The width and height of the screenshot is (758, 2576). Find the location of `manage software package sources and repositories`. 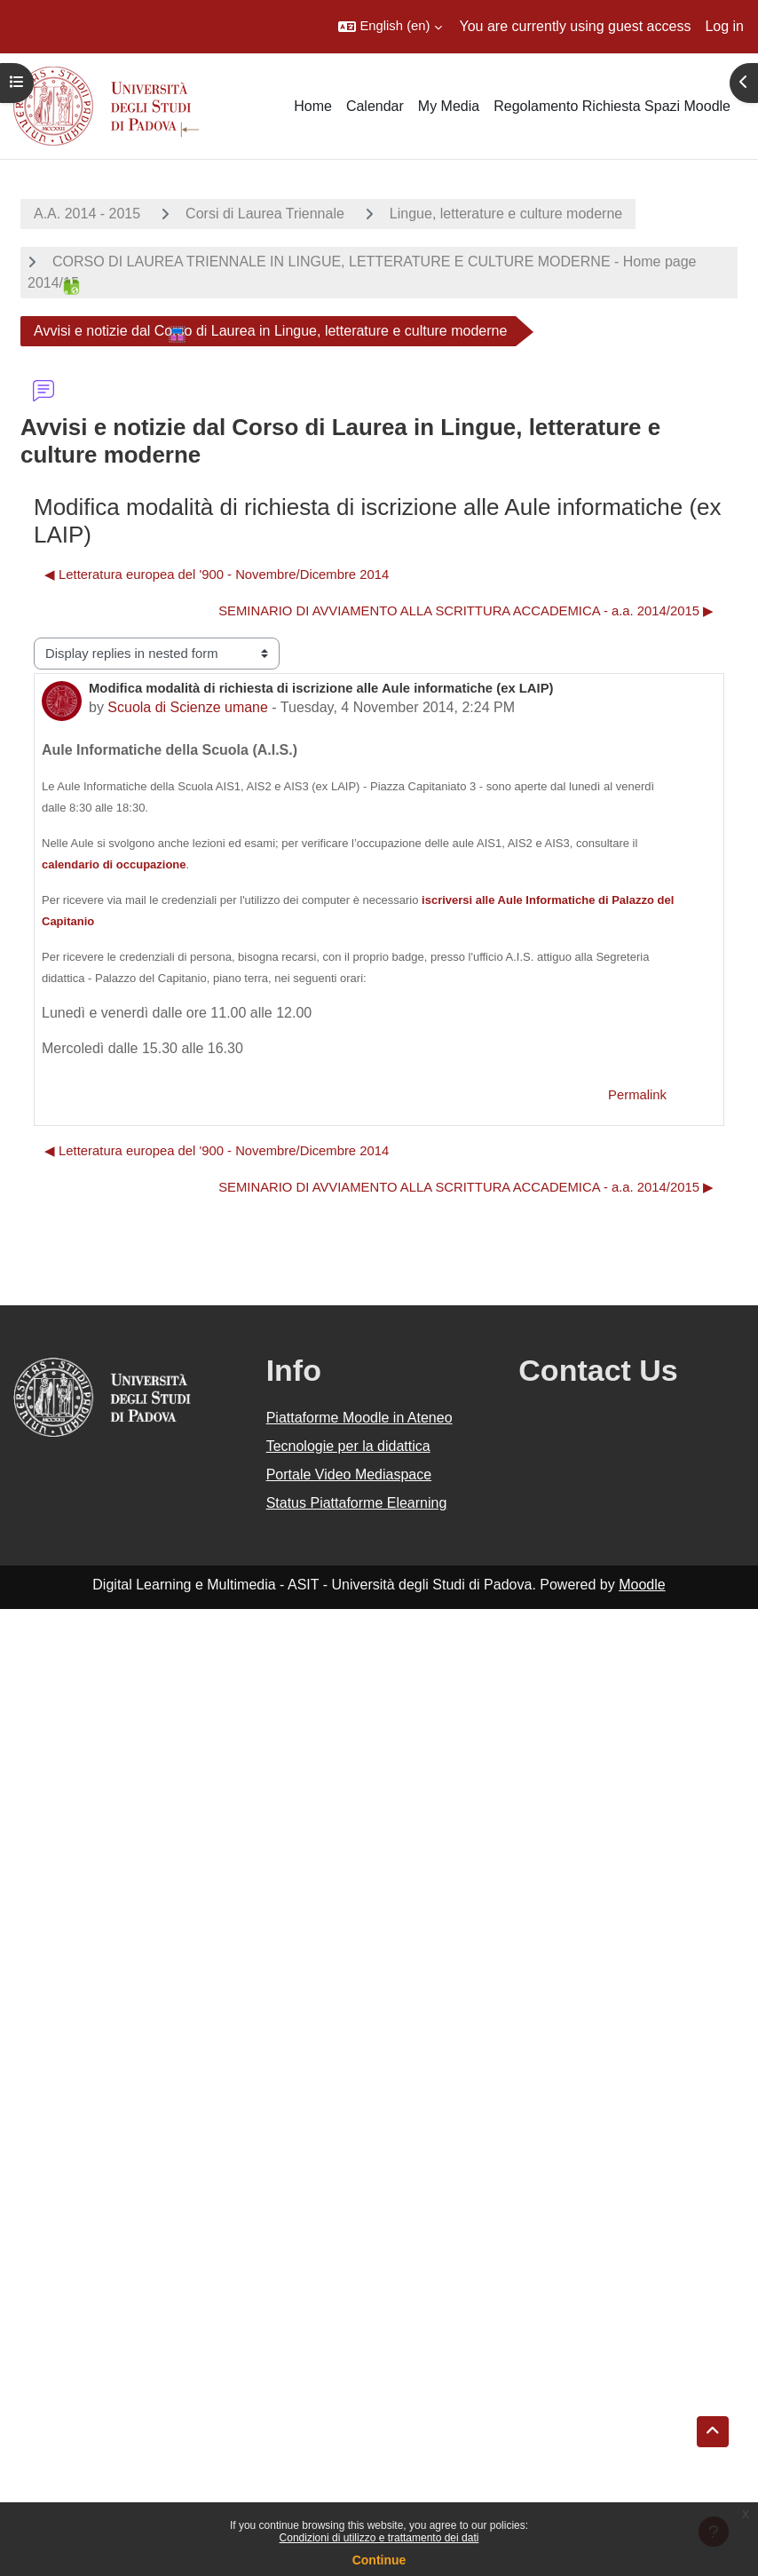

manage software package sources and repositories is located at coordinates (71, 287).